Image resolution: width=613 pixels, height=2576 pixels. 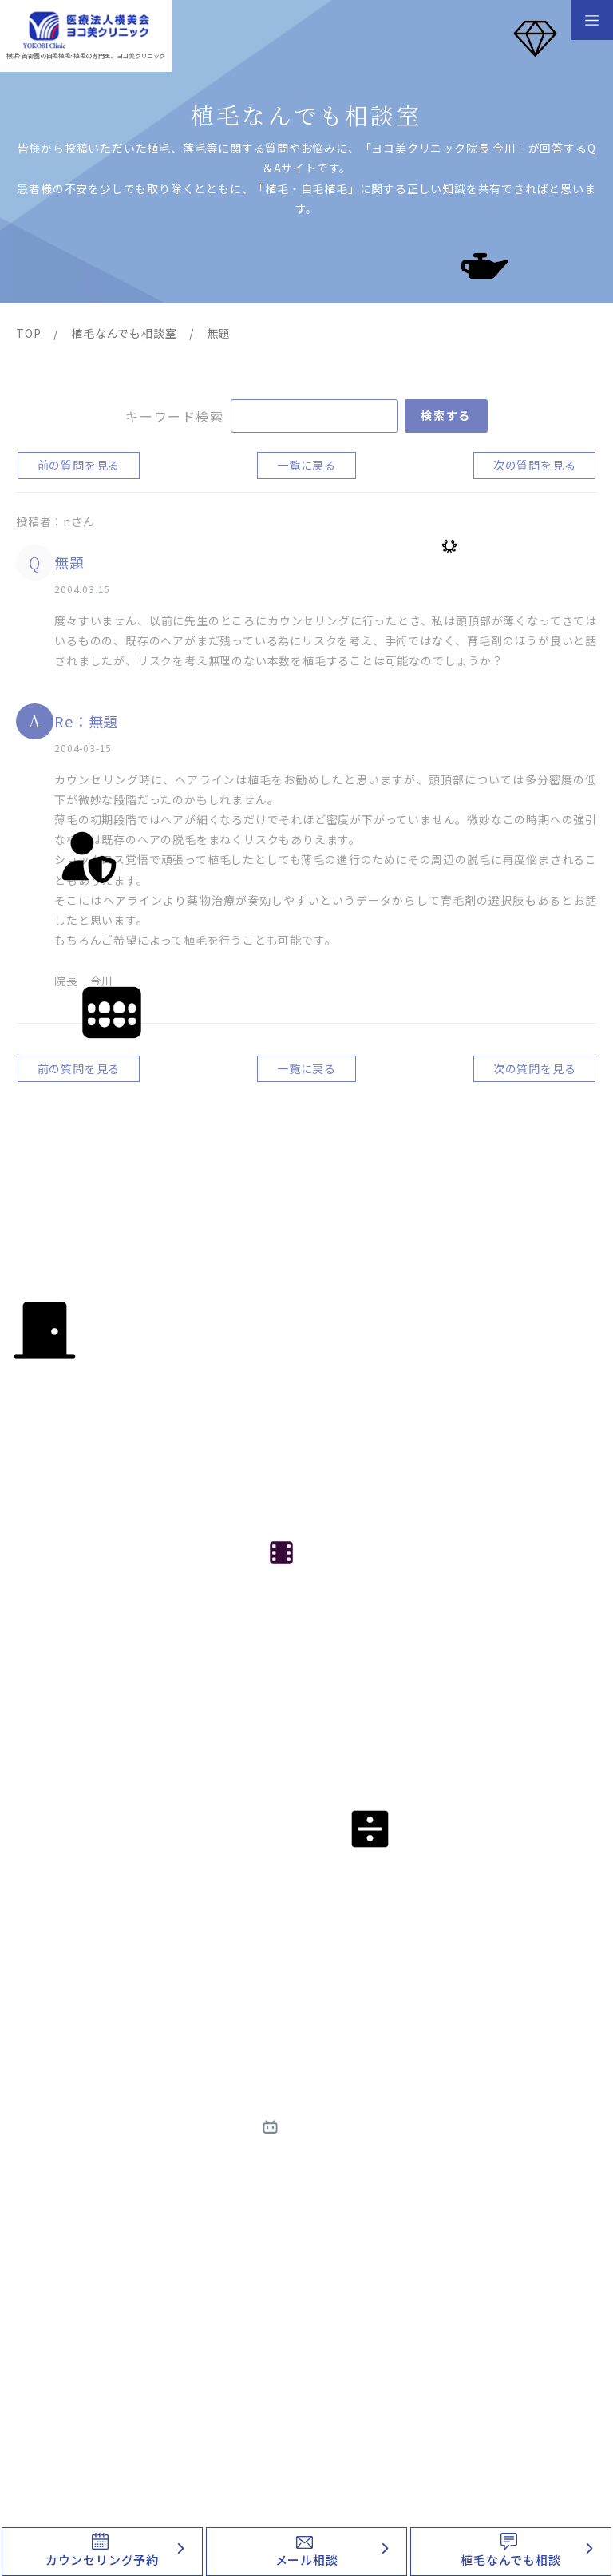 I want to click on access maintenance or service settings, so click(x=484, y=267).